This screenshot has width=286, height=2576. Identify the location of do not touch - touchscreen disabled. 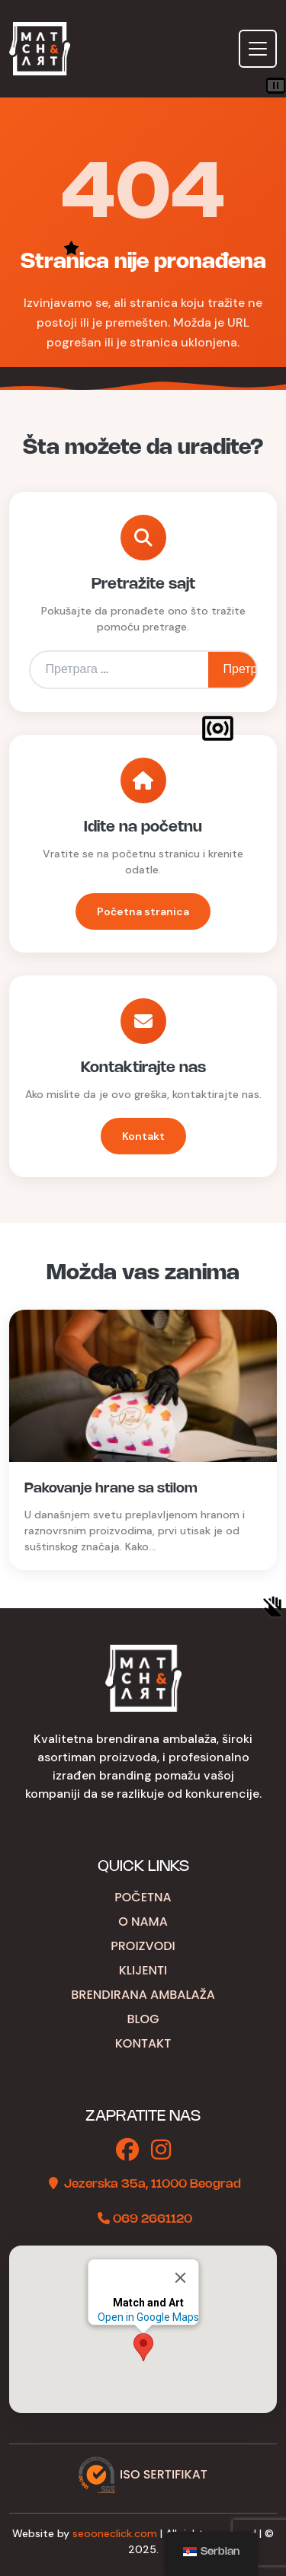
(273, 1607).